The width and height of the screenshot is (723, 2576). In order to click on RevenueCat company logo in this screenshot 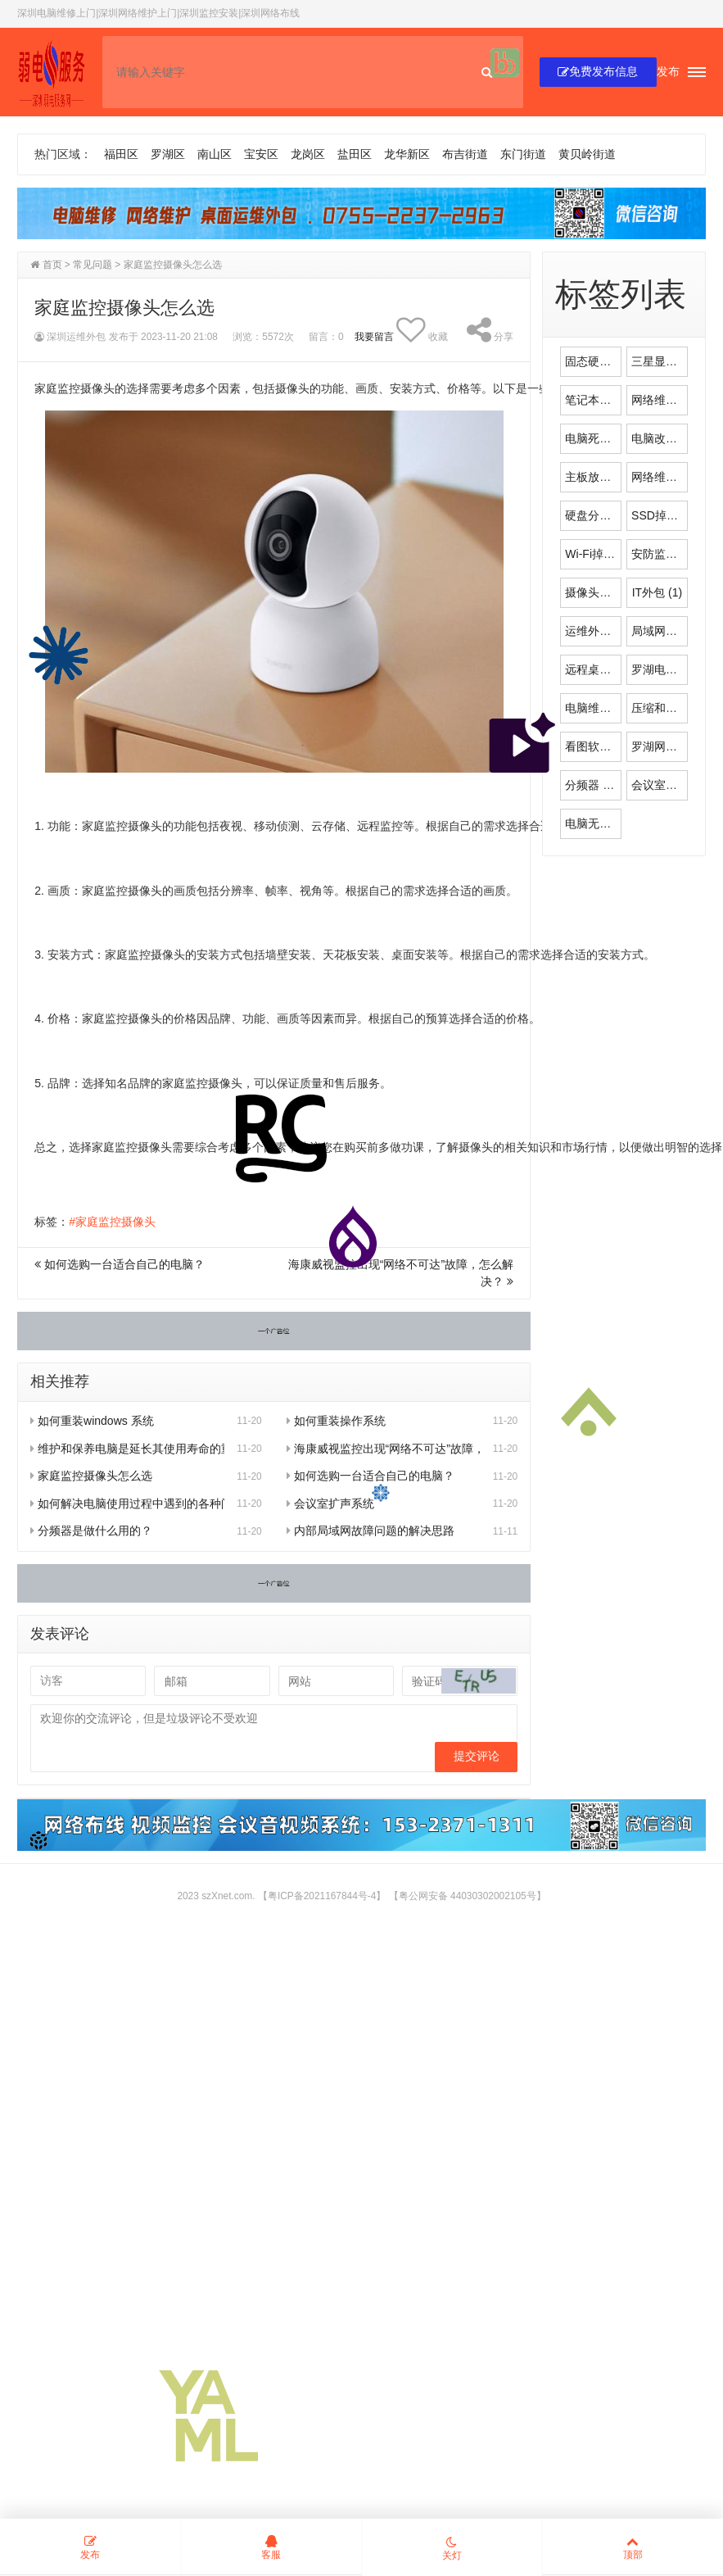, I will do `click(281, 1138)`.